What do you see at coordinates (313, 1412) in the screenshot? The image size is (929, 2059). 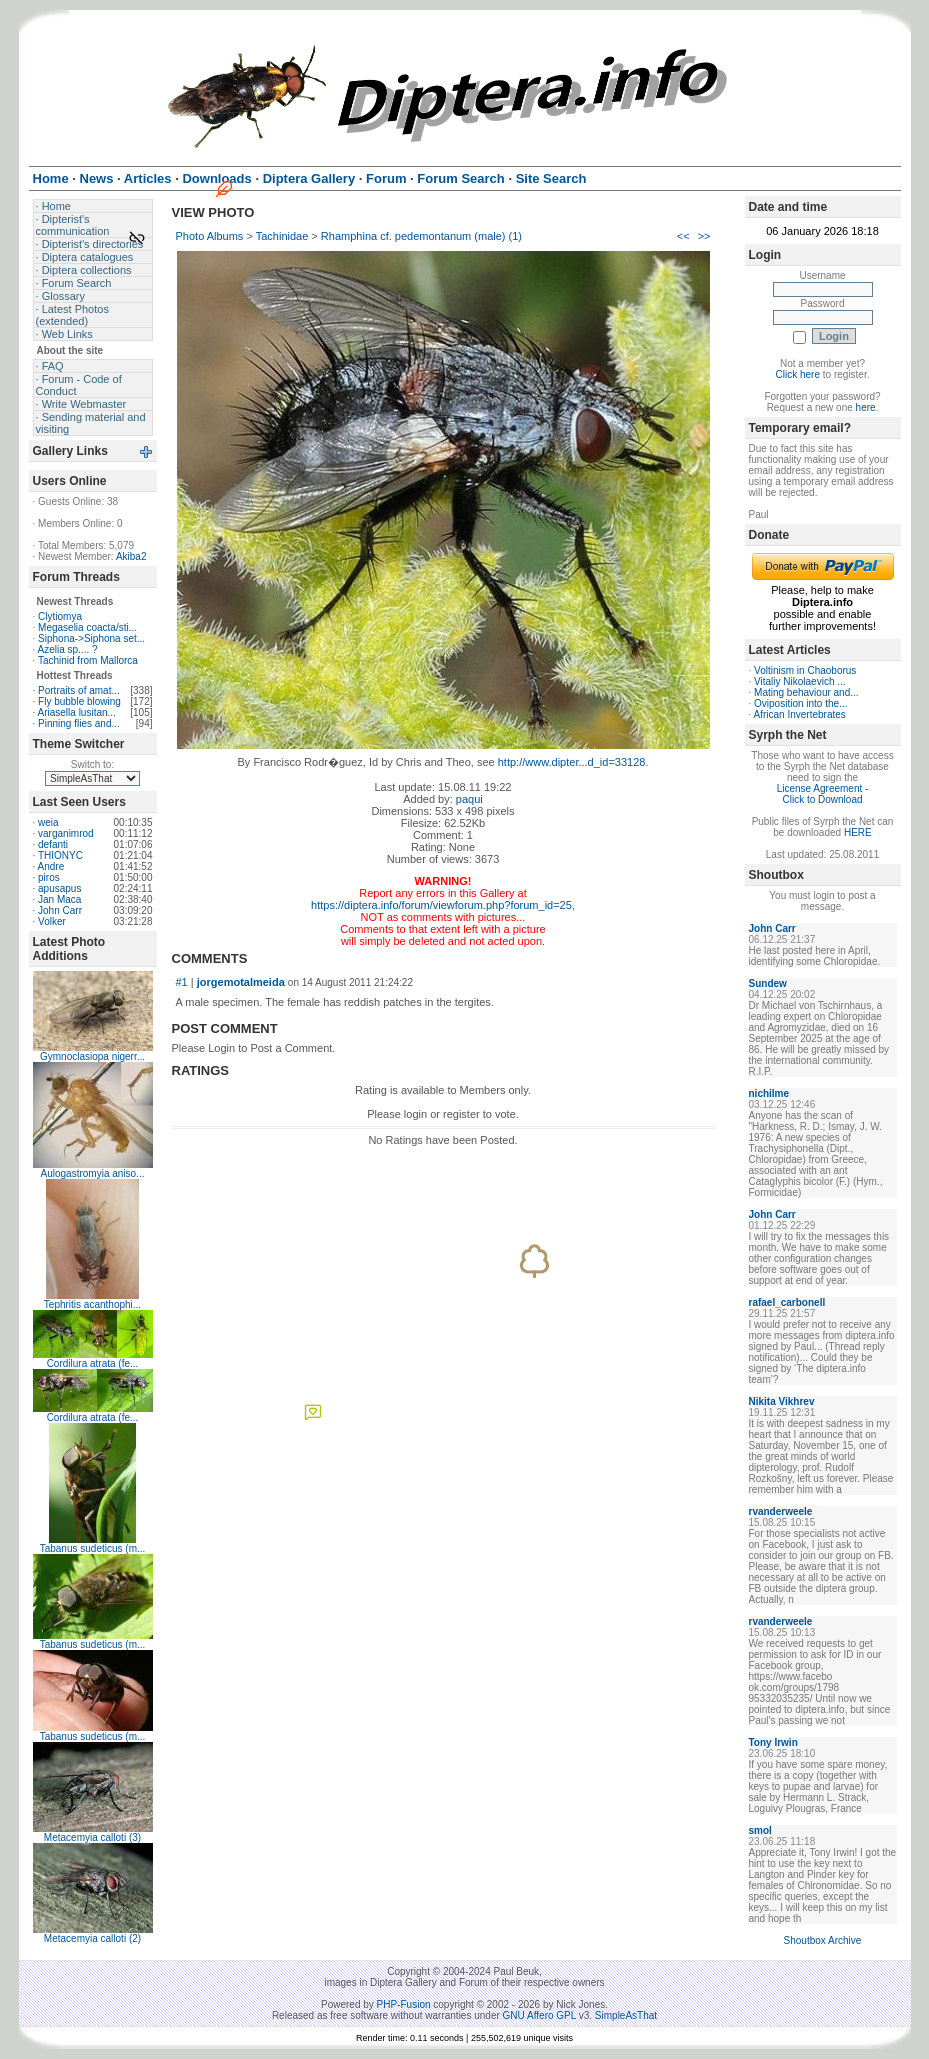 I see `send a like or love reaction in chat` at bounding box center [313, 1412].